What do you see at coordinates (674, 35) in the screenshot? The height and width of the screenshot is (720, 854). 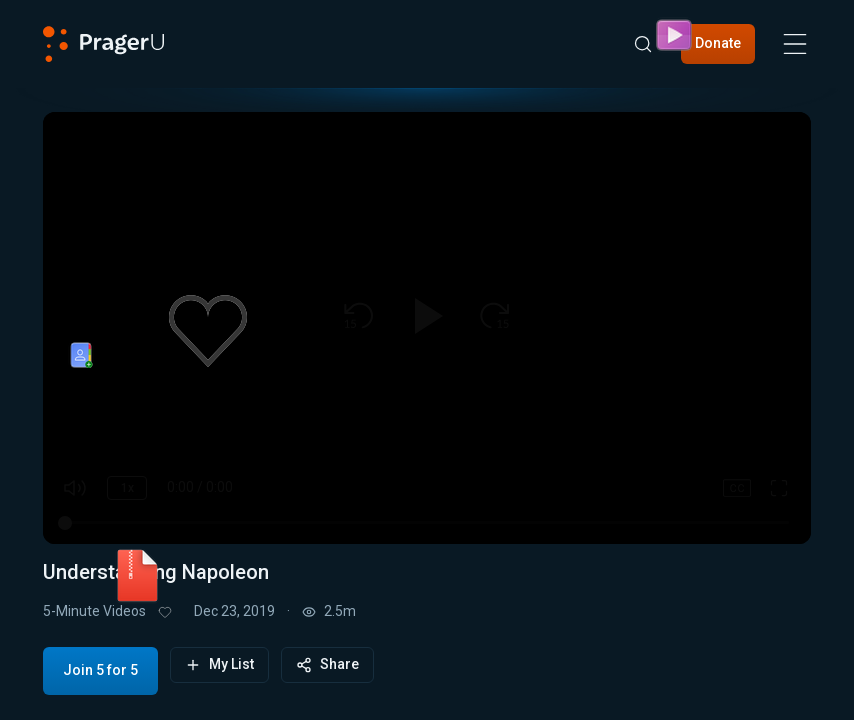 I see `open the videos or media player app` at bounding box center [674, 35].